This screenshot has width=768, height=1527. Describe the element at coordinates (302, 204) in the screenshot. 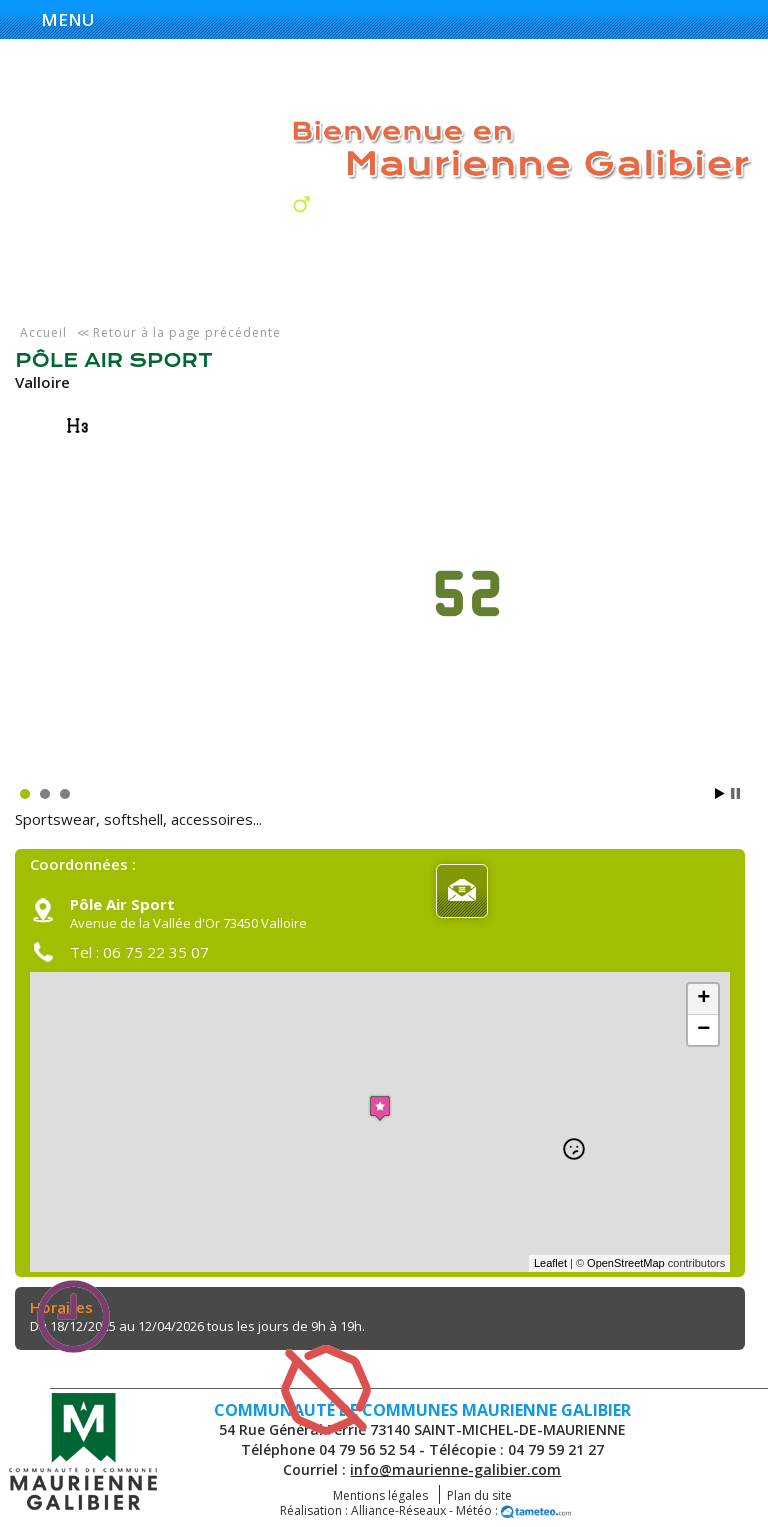

I see `indicates male gender selection` at that location.